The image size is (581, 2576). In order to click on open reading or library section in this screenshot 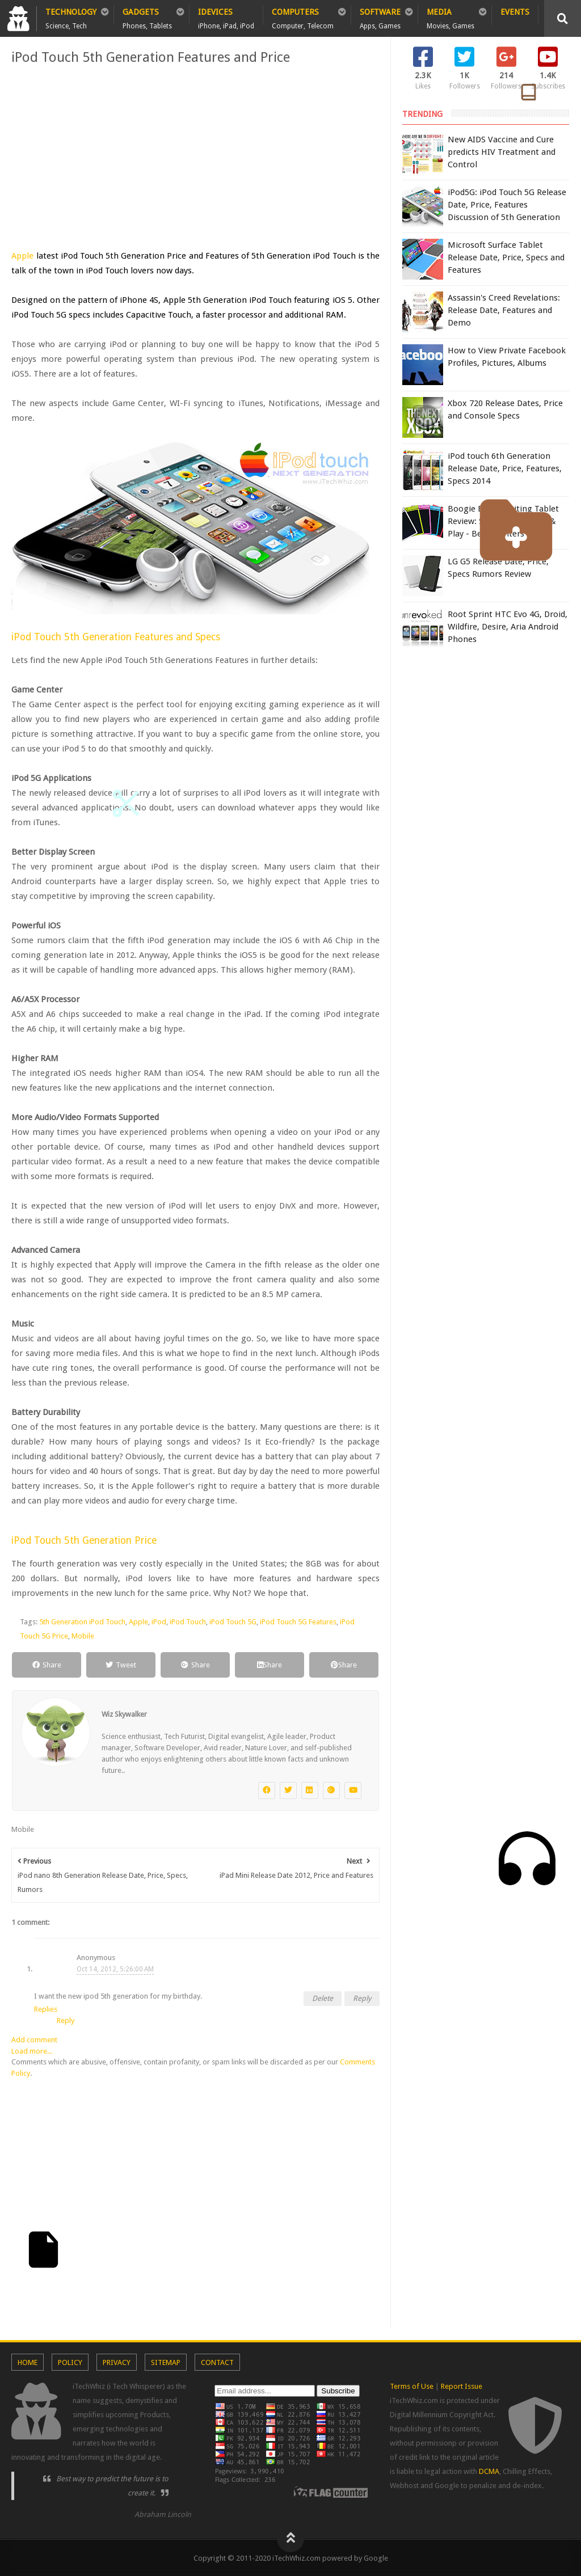, I will do `click(528, 92)`.